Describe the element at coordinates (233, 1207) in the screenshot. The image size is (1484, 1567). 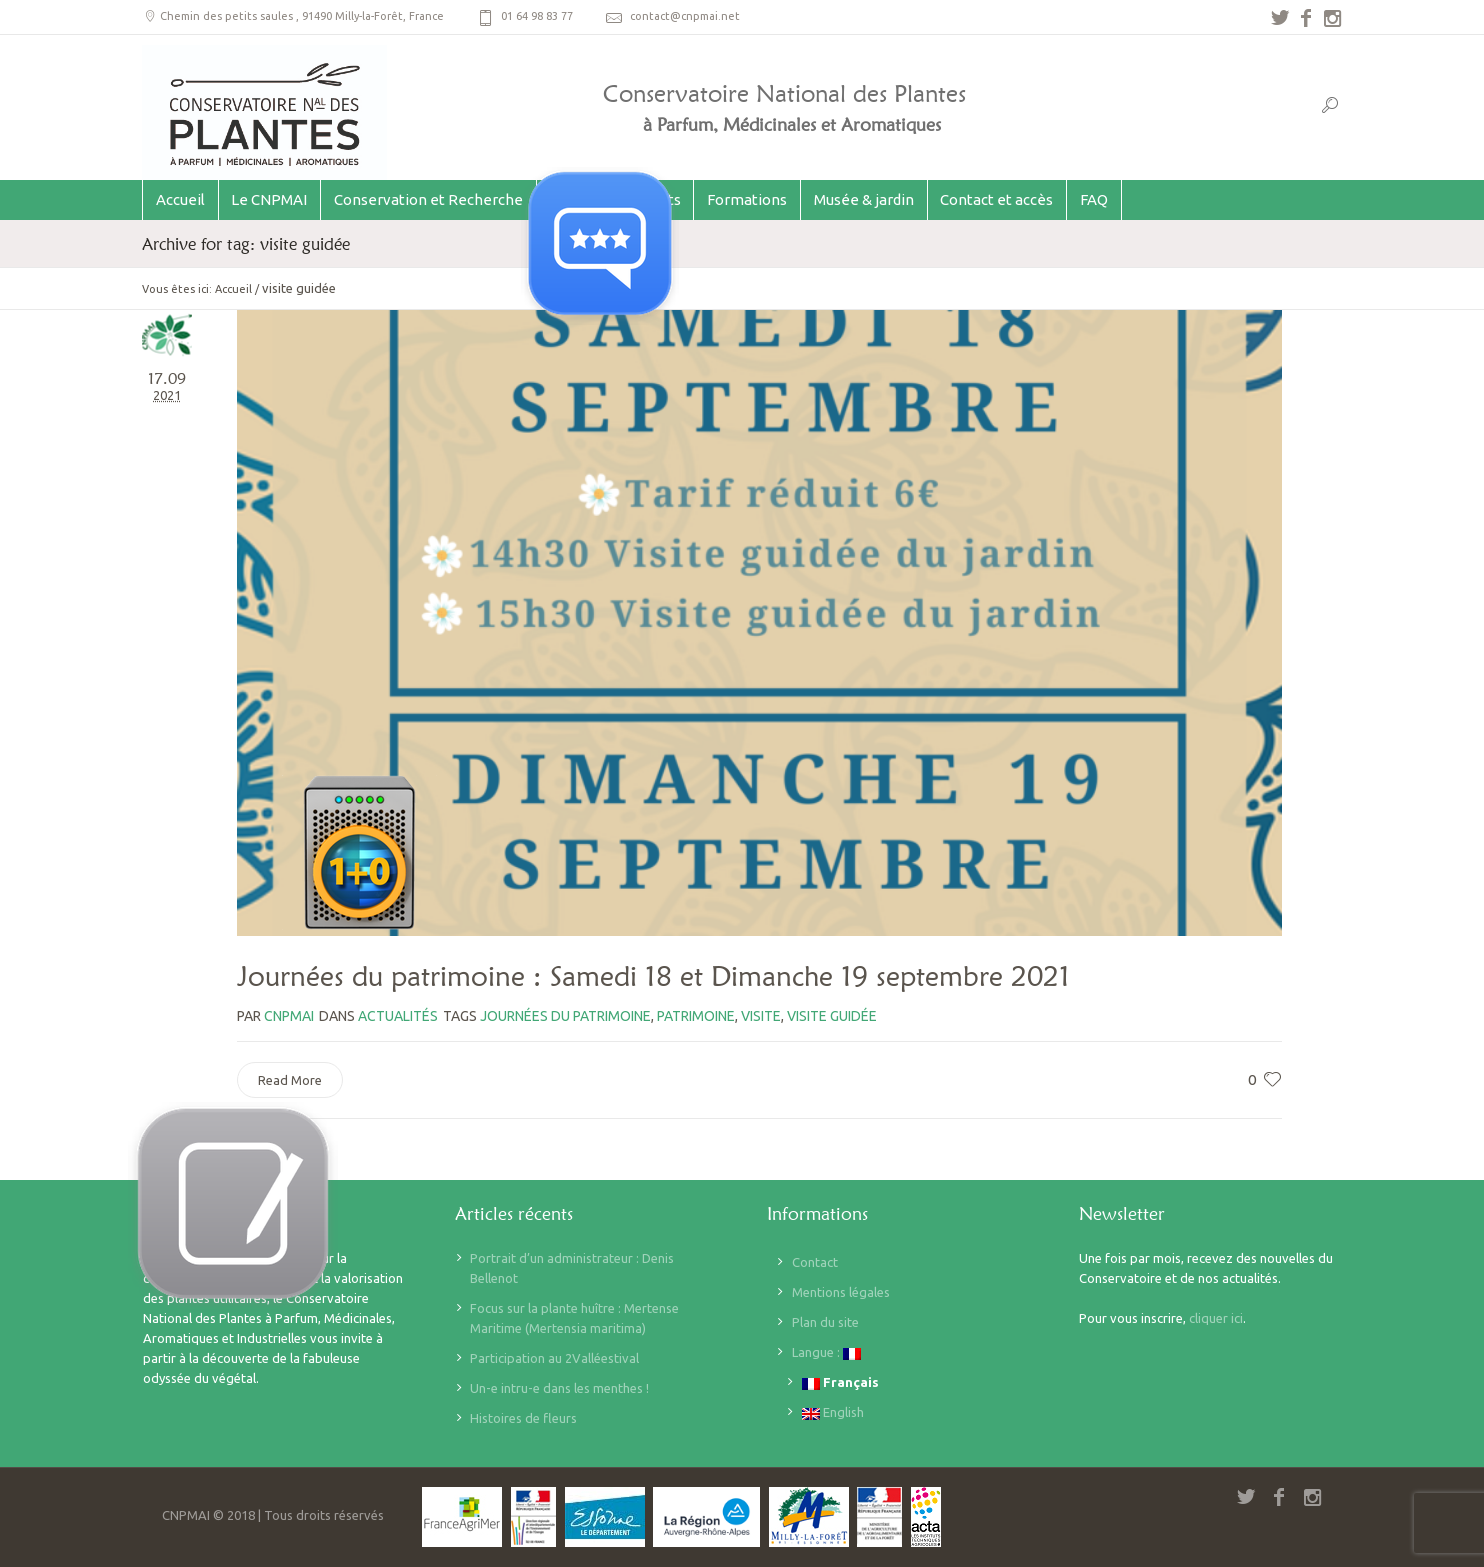
I see `open composer preferences` at that location.